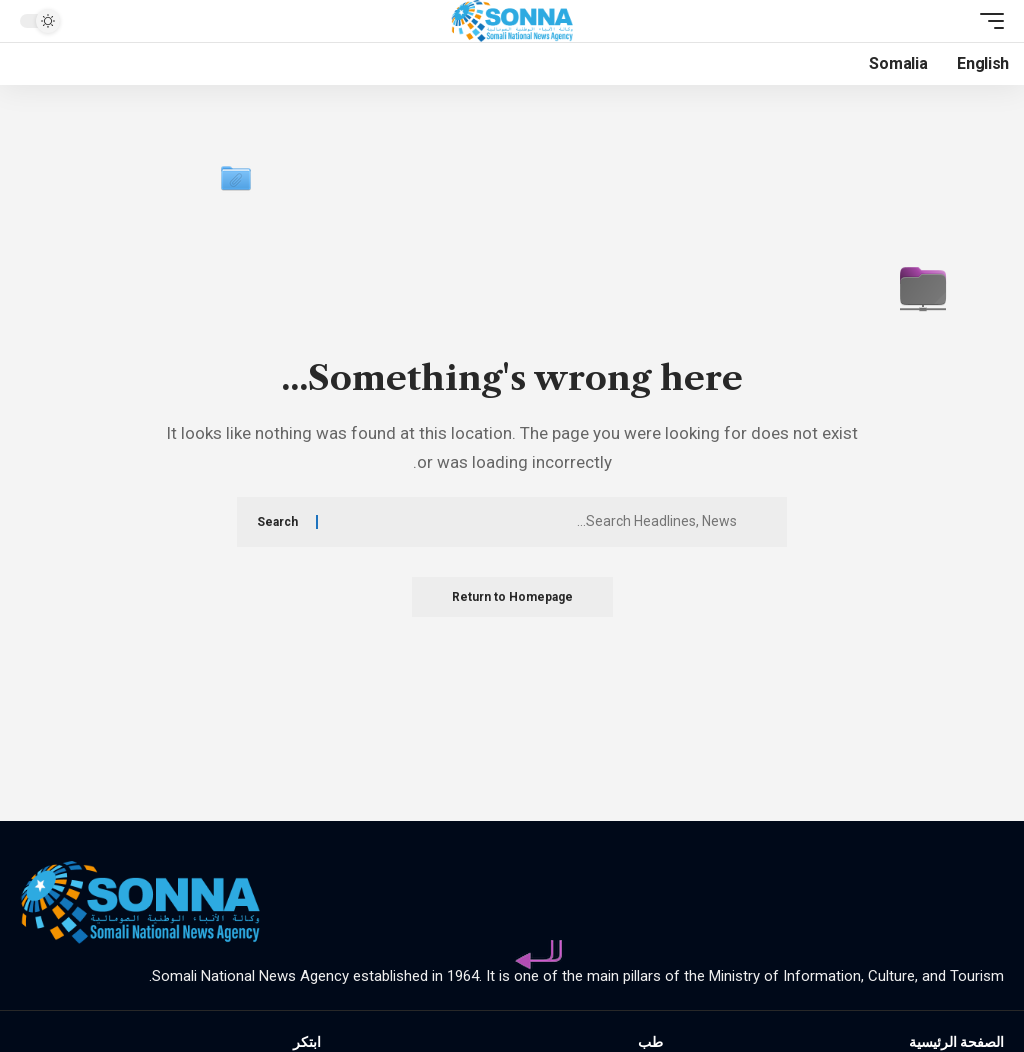 The image size is (1024, 1052). I want to click on reply to all recipients in an email thread, so click(538, 951).